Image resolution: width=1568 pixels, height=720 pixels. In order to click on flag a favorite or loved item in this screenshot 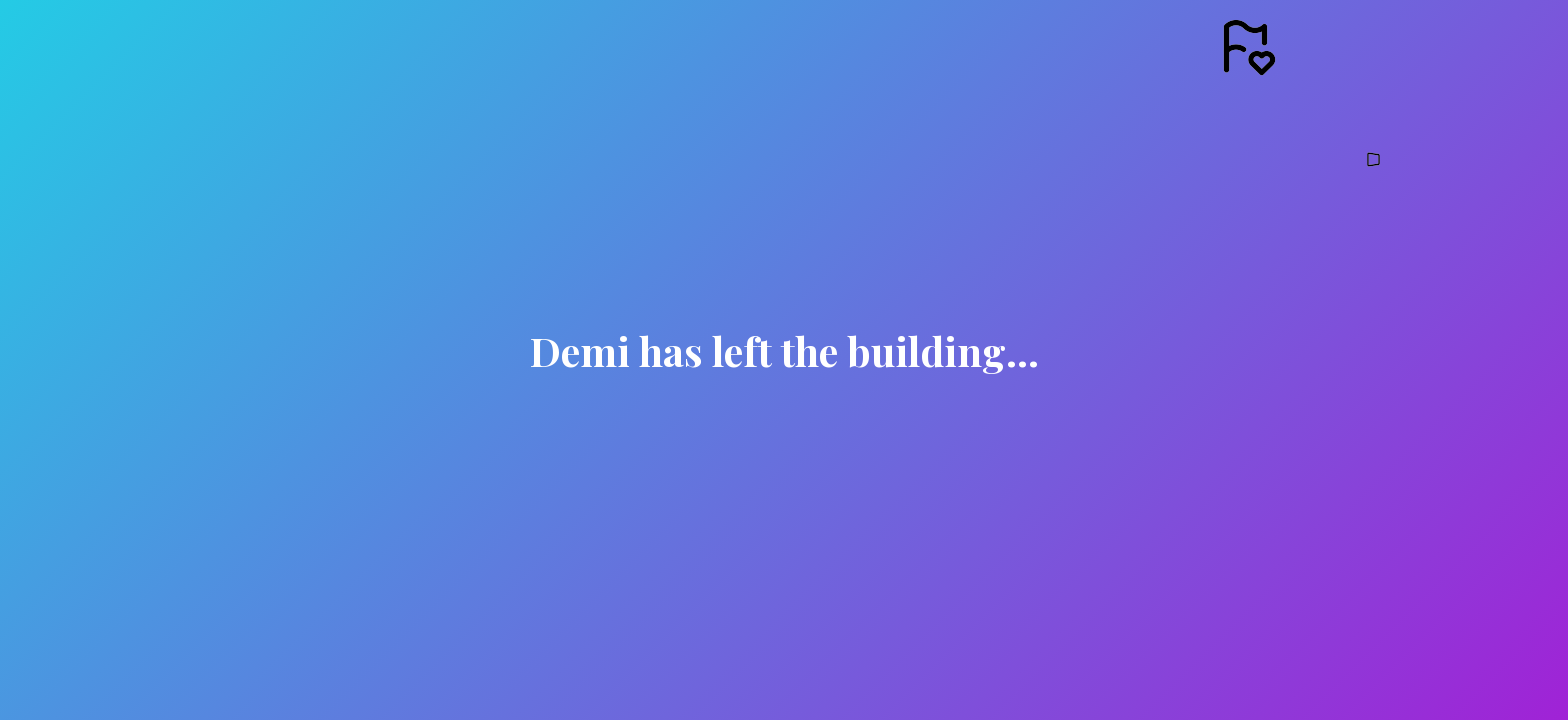, I will do `click(1245, 45)`.